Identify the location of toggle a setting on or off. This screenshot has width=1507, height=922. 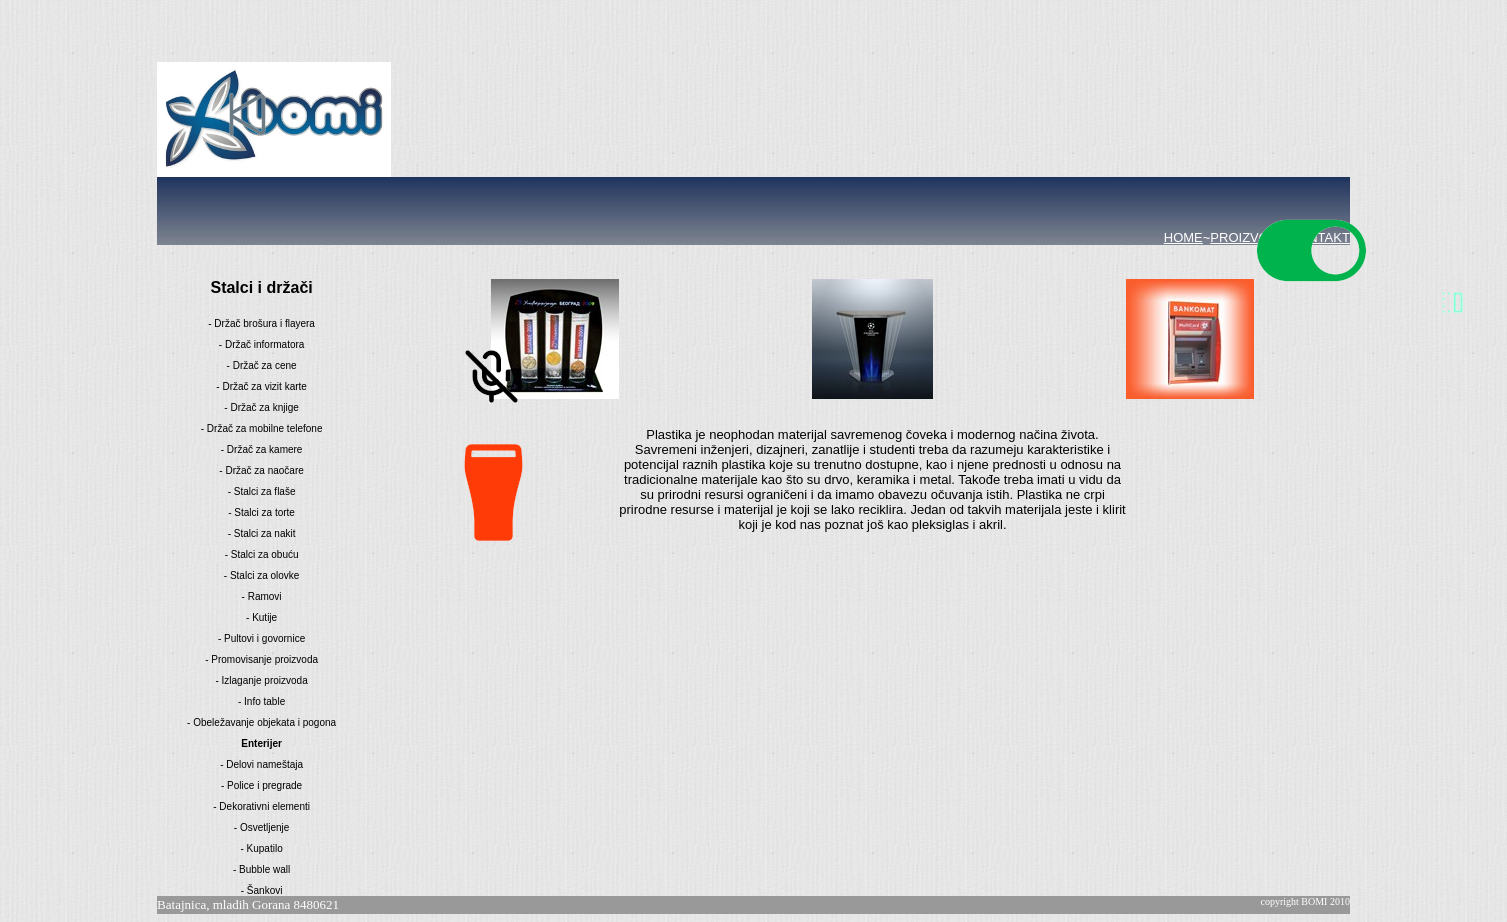
(1311, 250).